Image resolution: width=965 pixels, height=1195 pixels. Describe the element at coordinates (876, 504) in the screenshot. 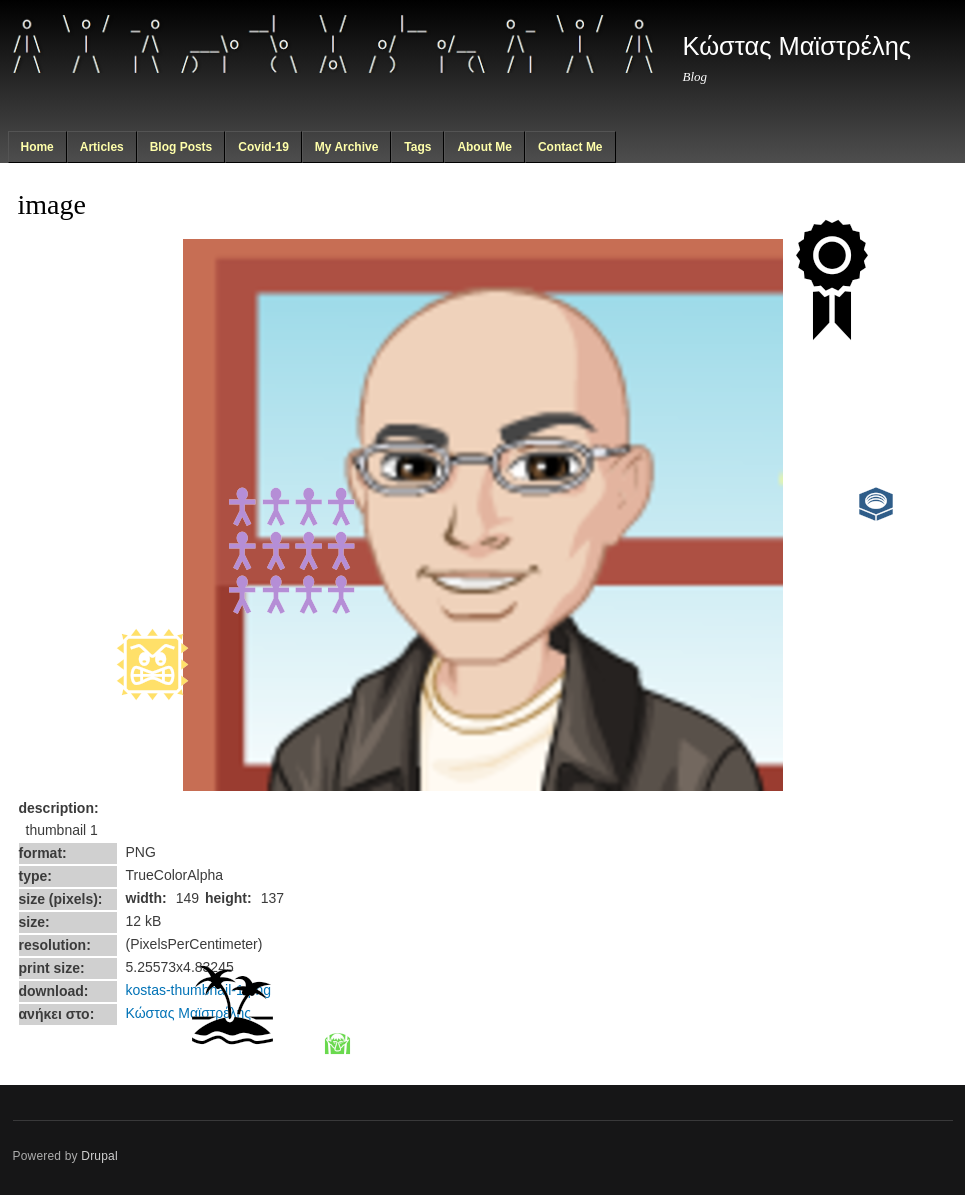

I see `access hardware or mechanical settings` at that location.